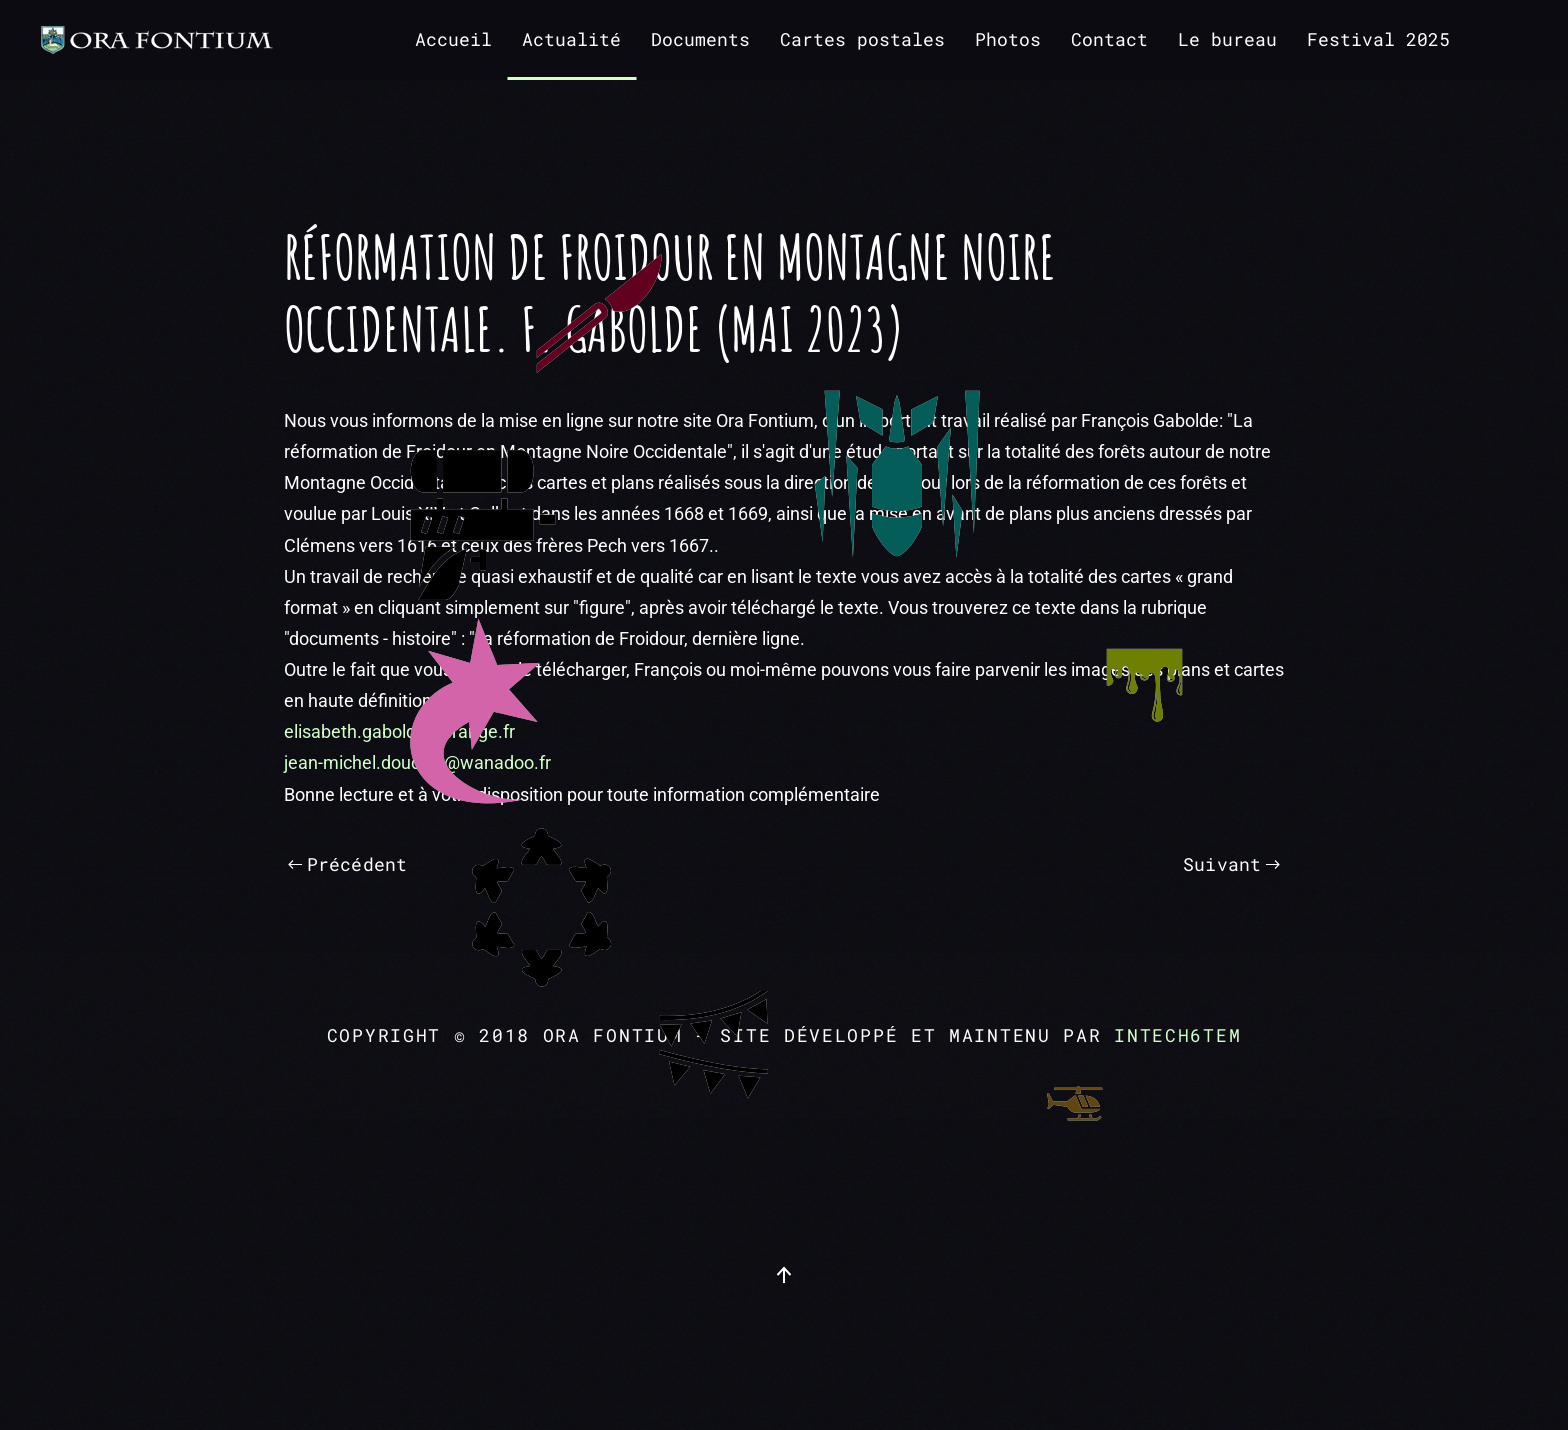 The width and height of the screenshot is (1568, 1430). Describe the element at coordinates (475, 711) in the screenshot. I see `perform a riposte or counter-attack move` at that location.